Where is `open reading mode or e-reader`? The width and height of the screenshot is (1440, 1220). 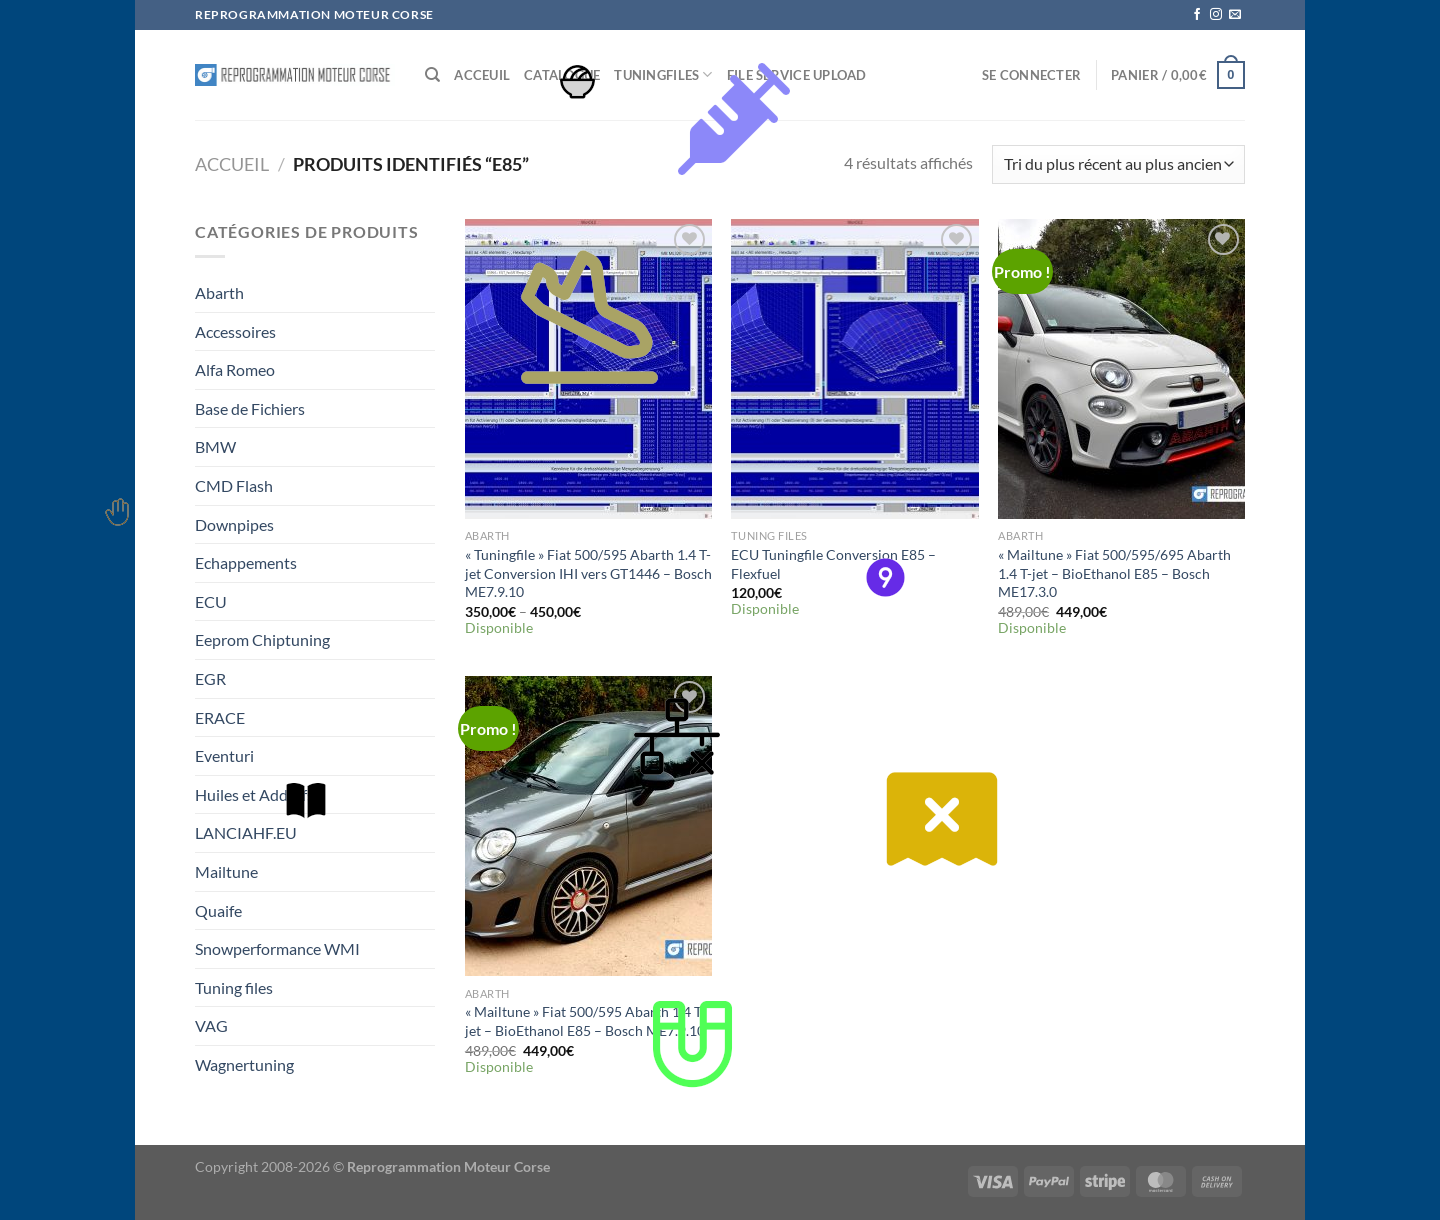
open reading mode or e-reader is located at coordinates (306, 801).